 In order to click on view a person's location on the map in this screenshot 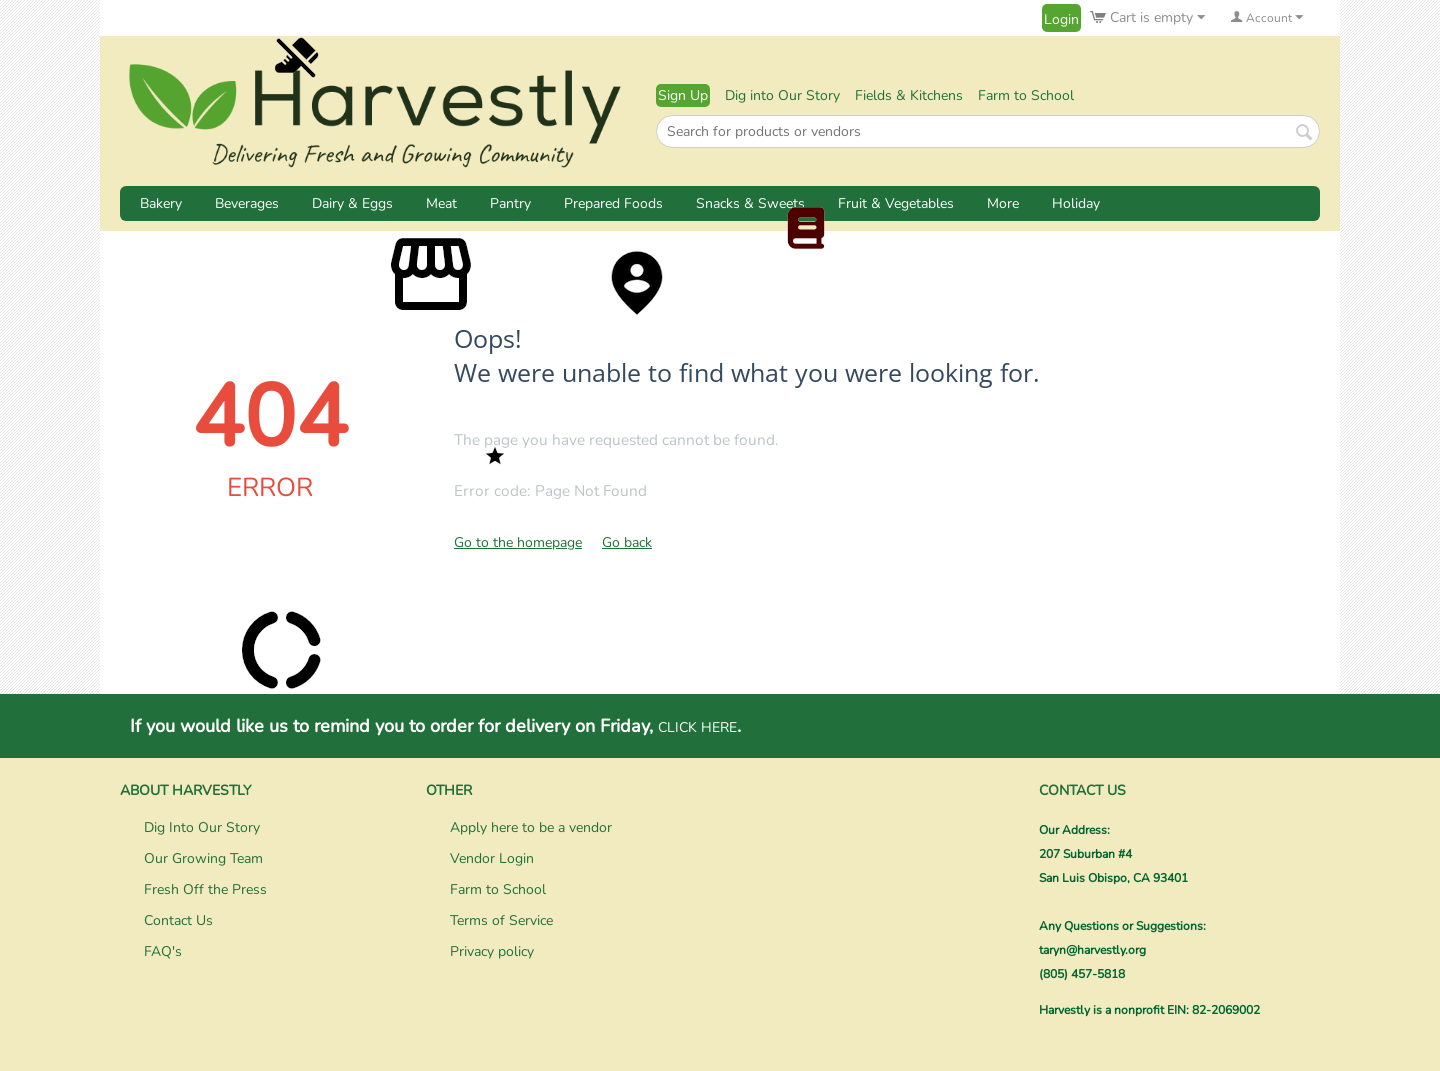, I will do `click(637, 283)`.